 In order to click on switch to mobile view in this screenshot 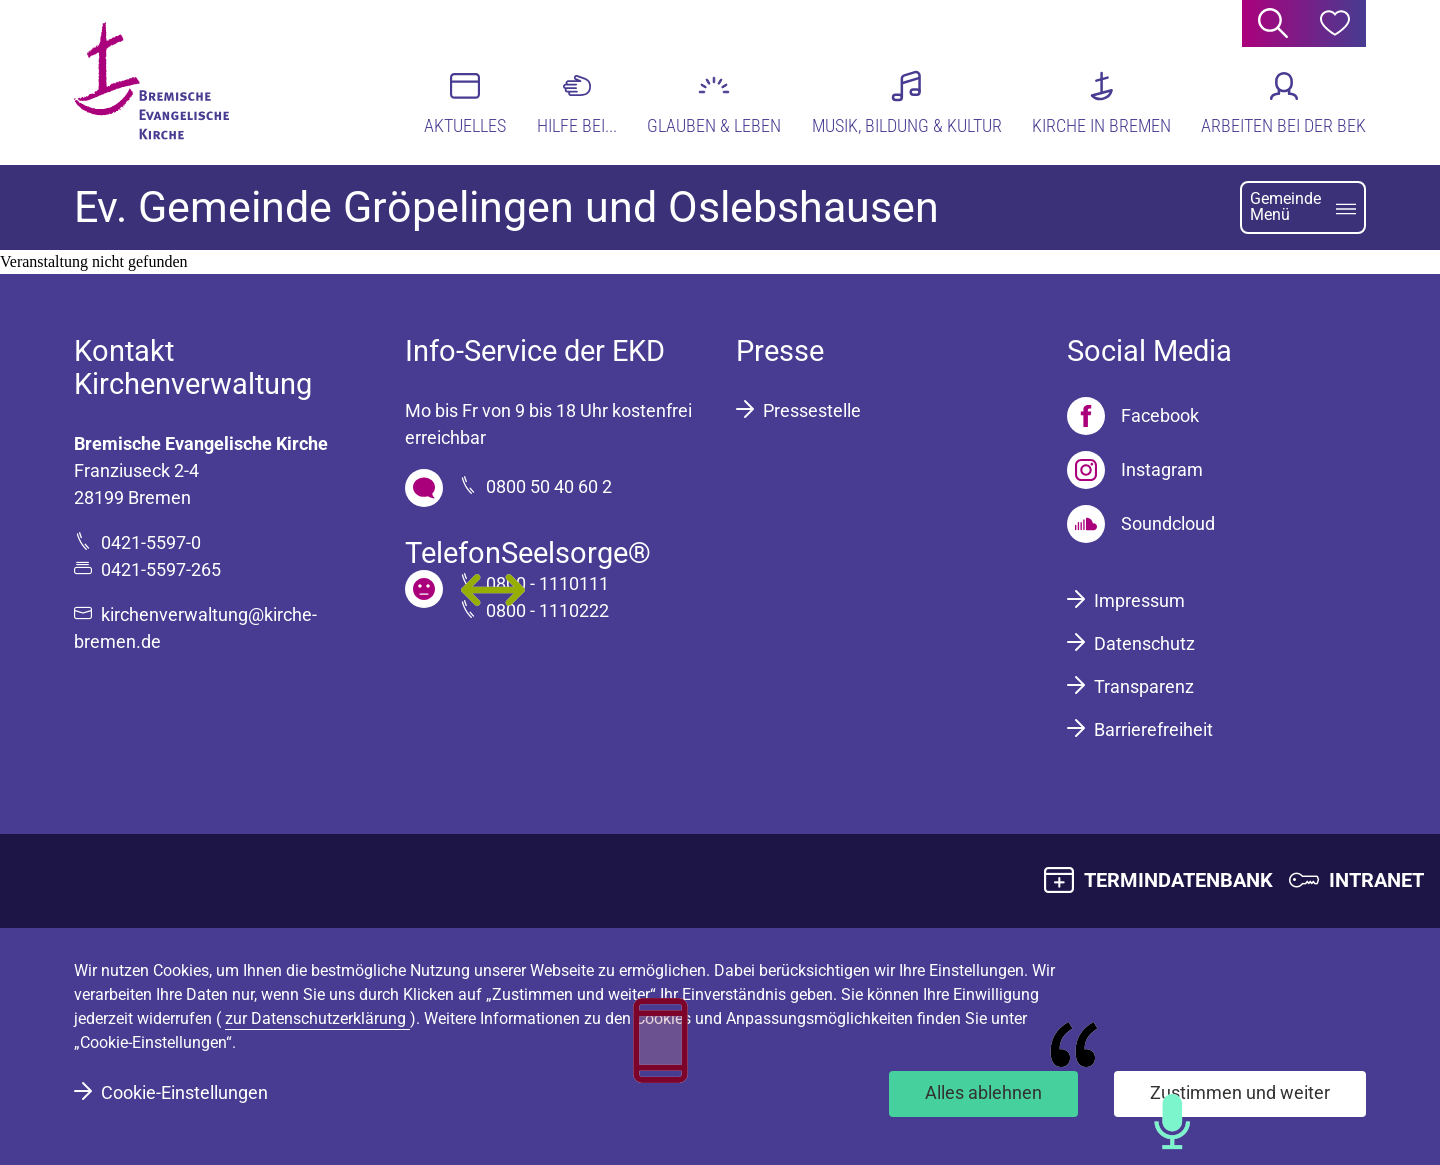, I will do `click(660, 1040)`.